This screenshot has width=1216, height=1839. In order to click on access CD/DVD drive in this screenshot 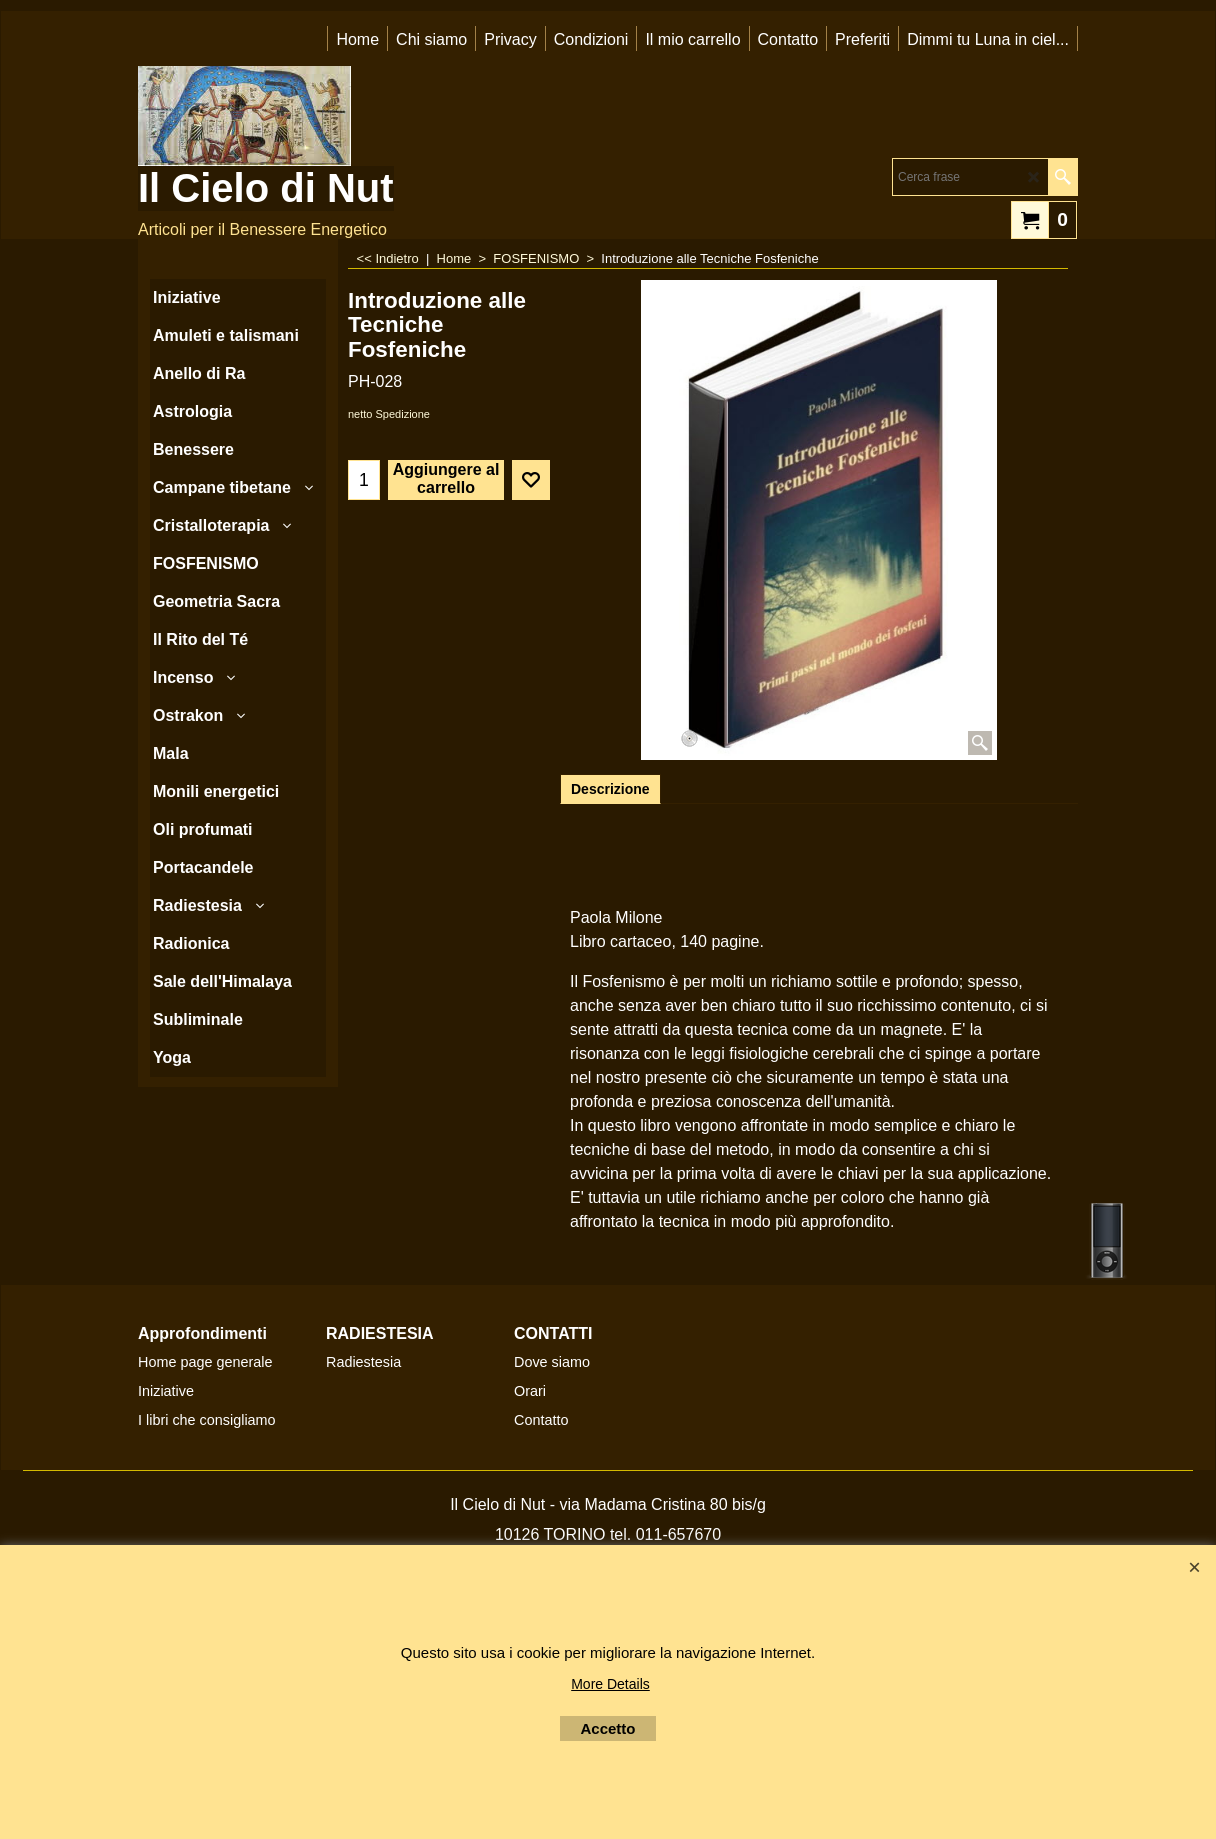, I will do `click(689, 738)`.